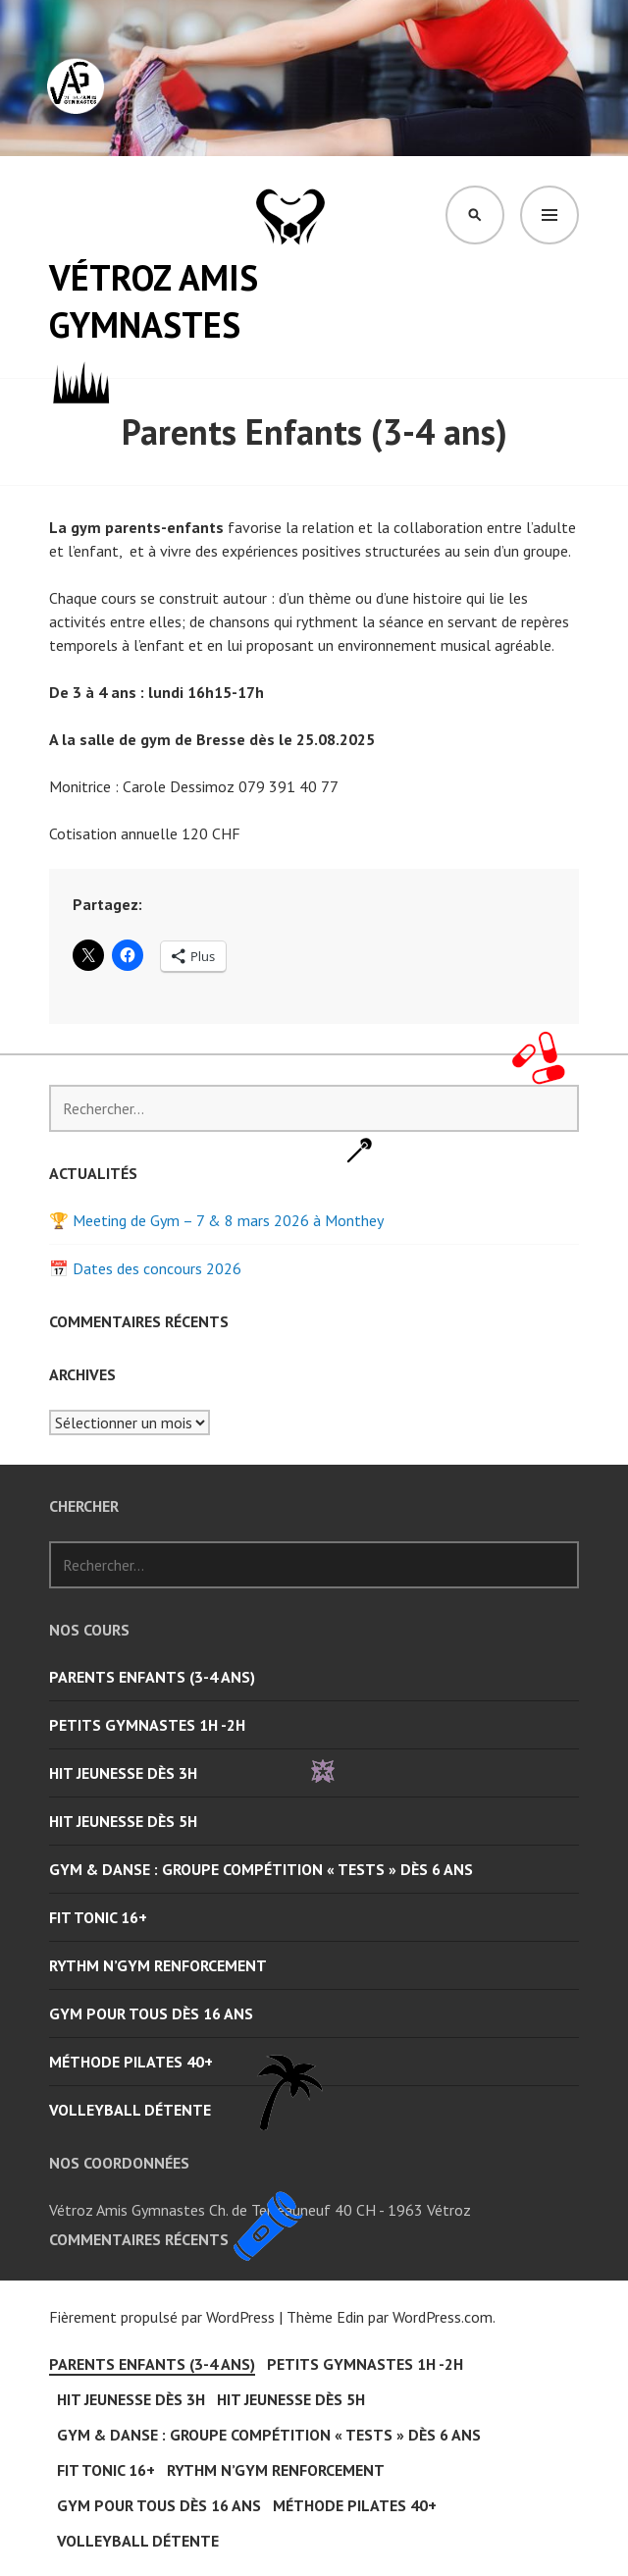  I want to click on view jewelry or accessories inventory, so click(290, 217).